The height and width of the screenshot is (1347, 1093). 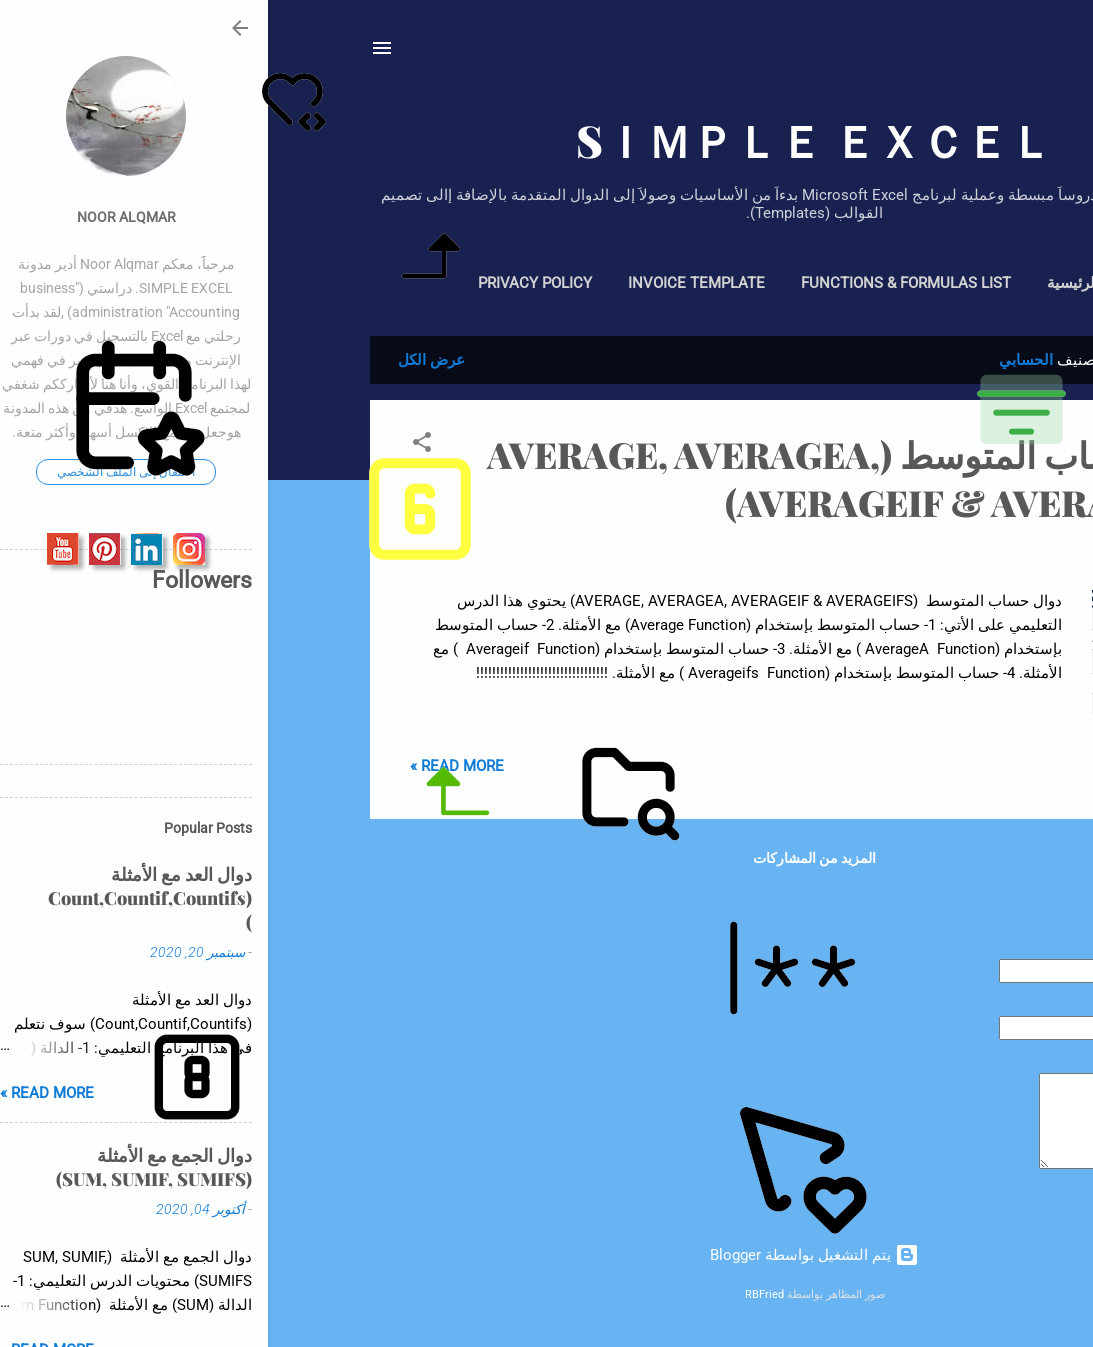 What do you see at coordinates (292, 100) in the screenshot?
I see `favorite or like a code snippet` at bounding box center [292, 100].